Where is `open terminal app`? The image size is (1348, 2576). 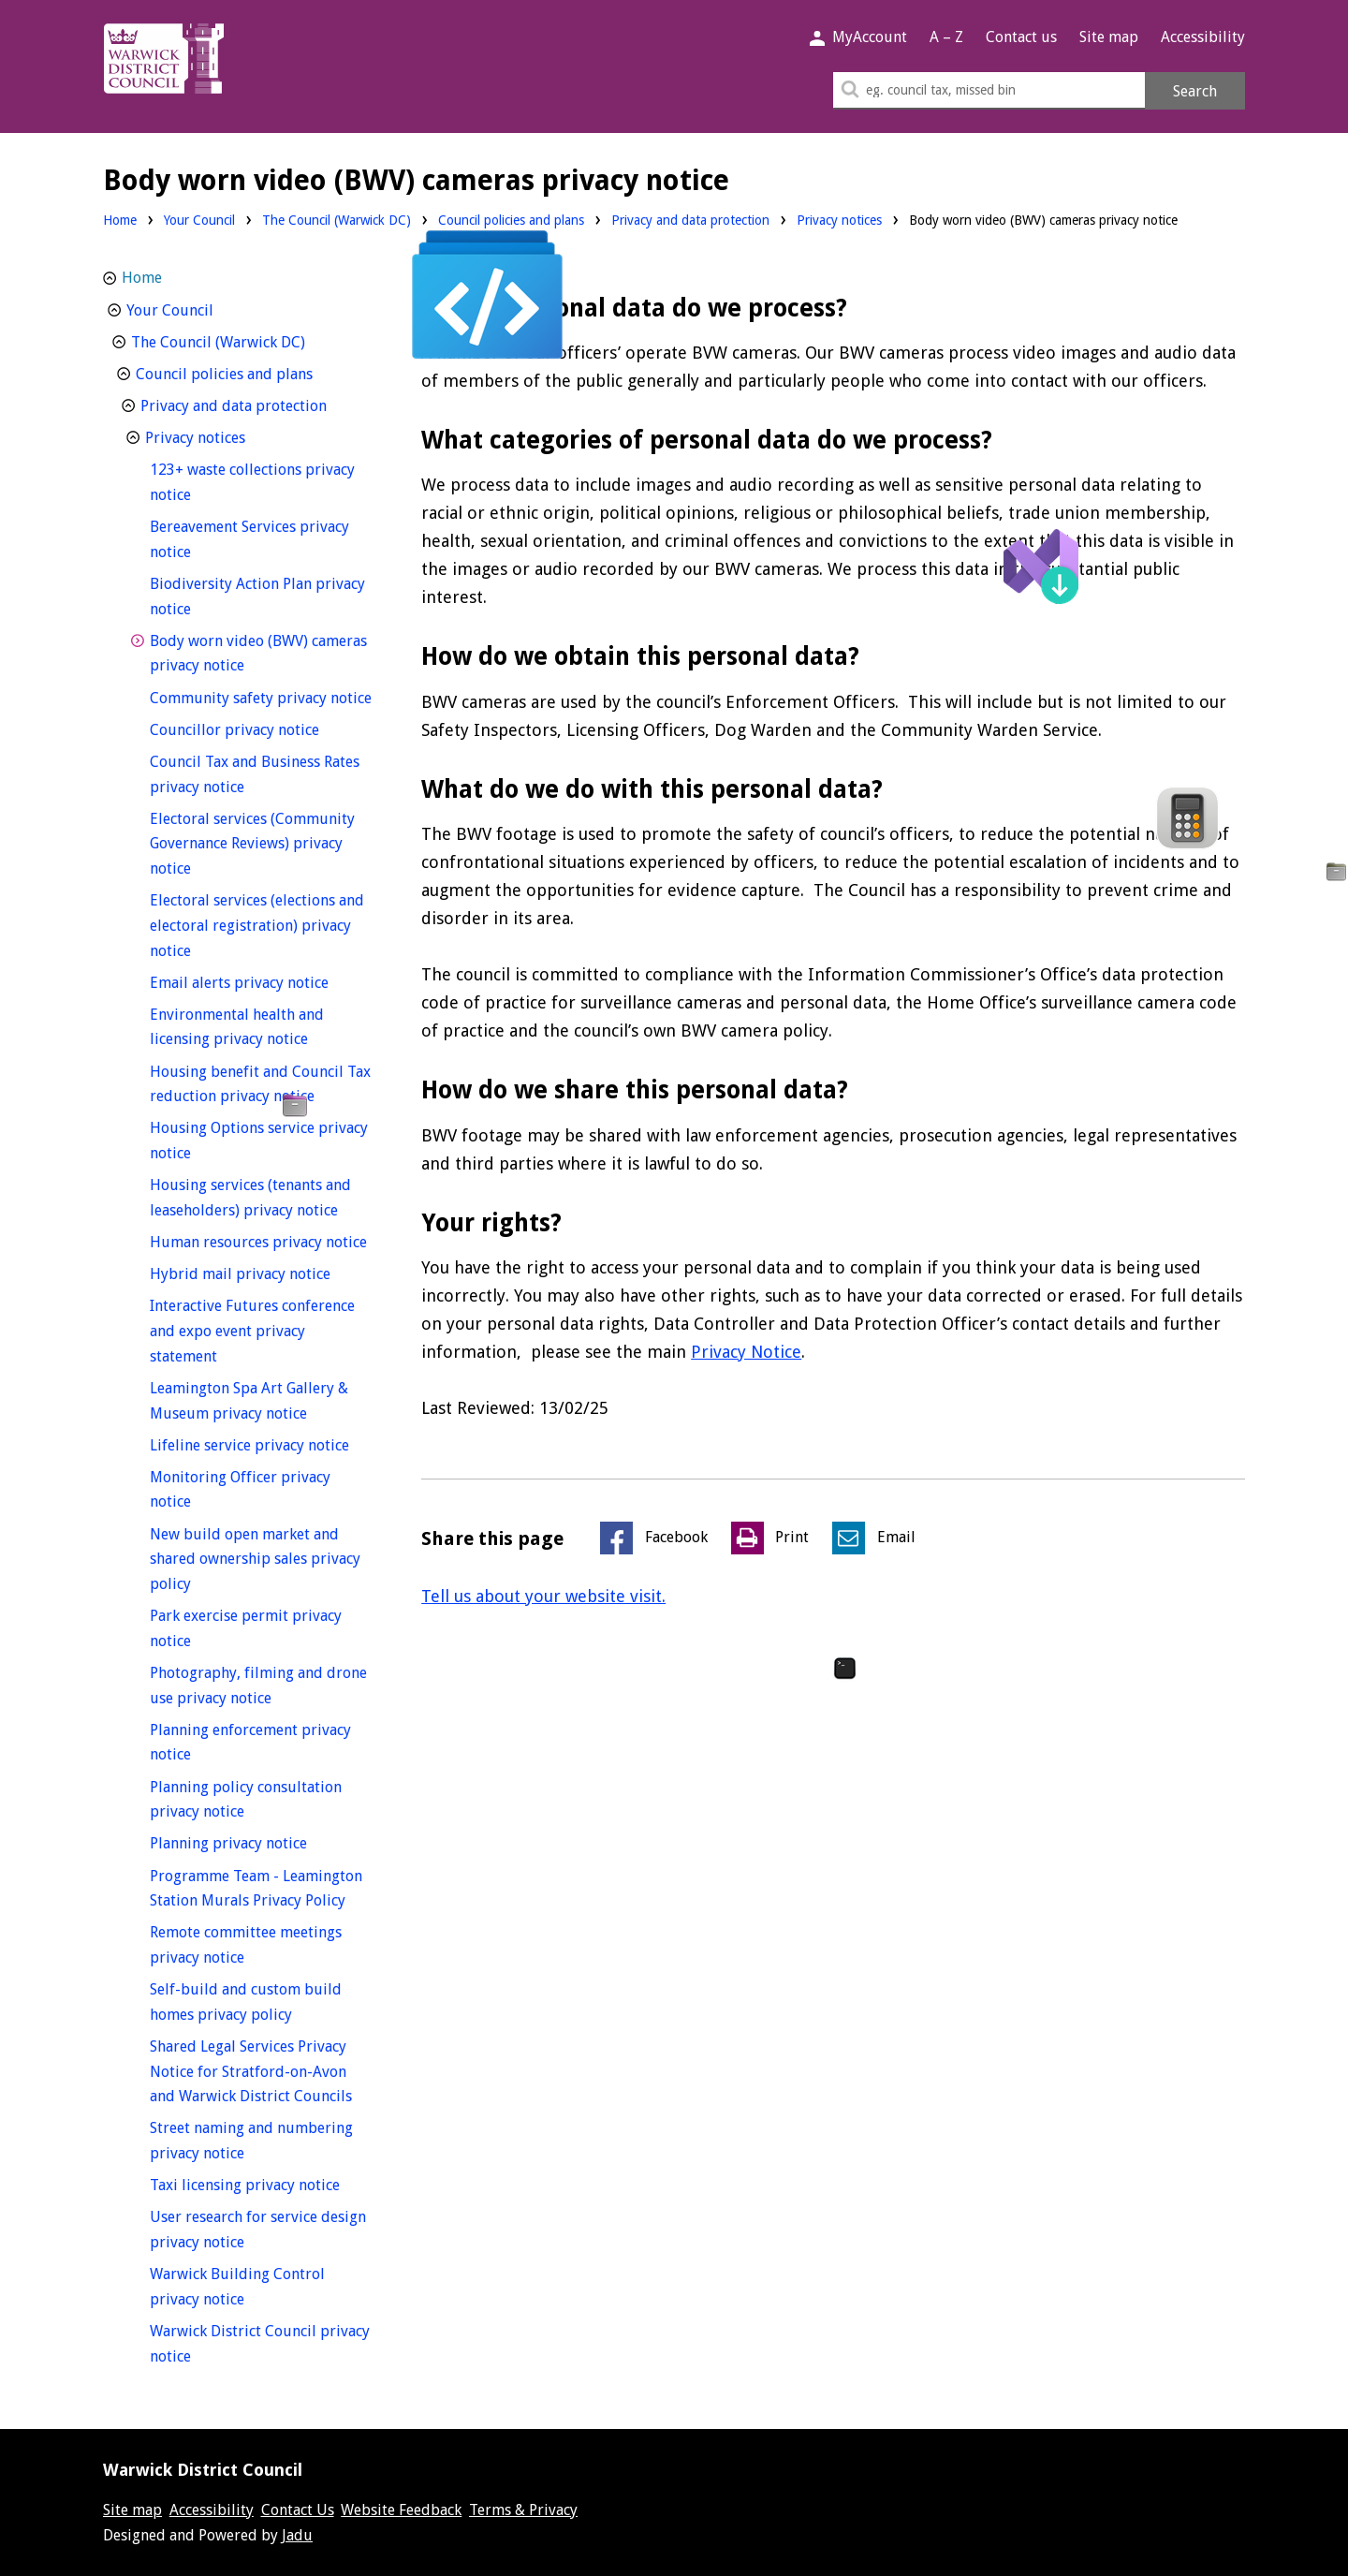 open terminal app is located at coordinates (844, 1668).